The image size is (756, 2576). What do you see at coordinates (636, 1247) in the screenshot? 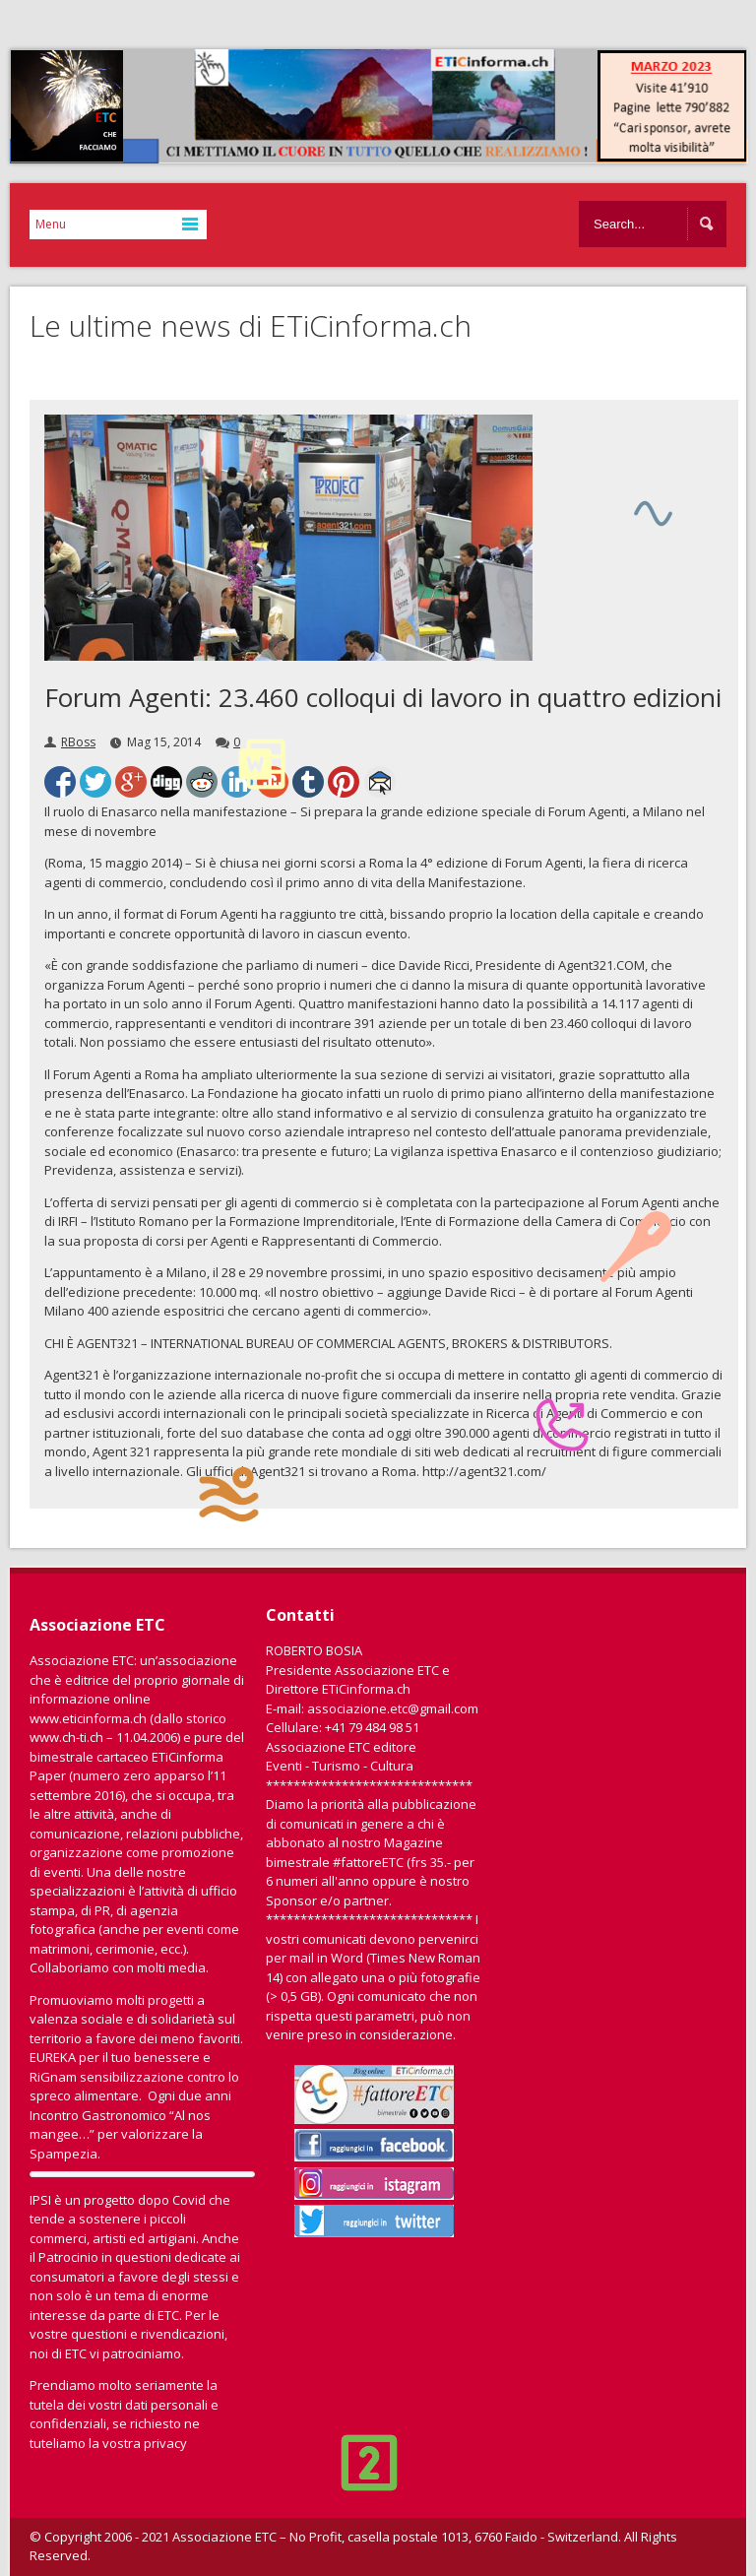
I see `access sewing or craft tools` at bounding box center [636, 1247].